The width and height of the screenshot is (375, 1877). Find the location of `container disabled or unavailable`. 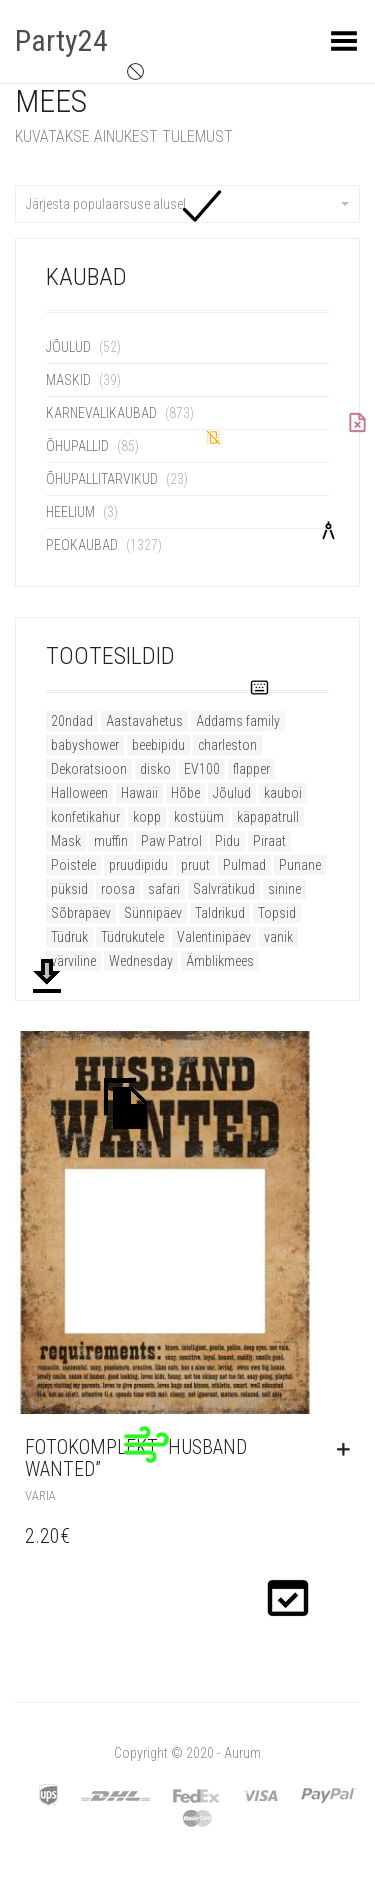

container disabled or unavailable is located at coordinates (213, 437).